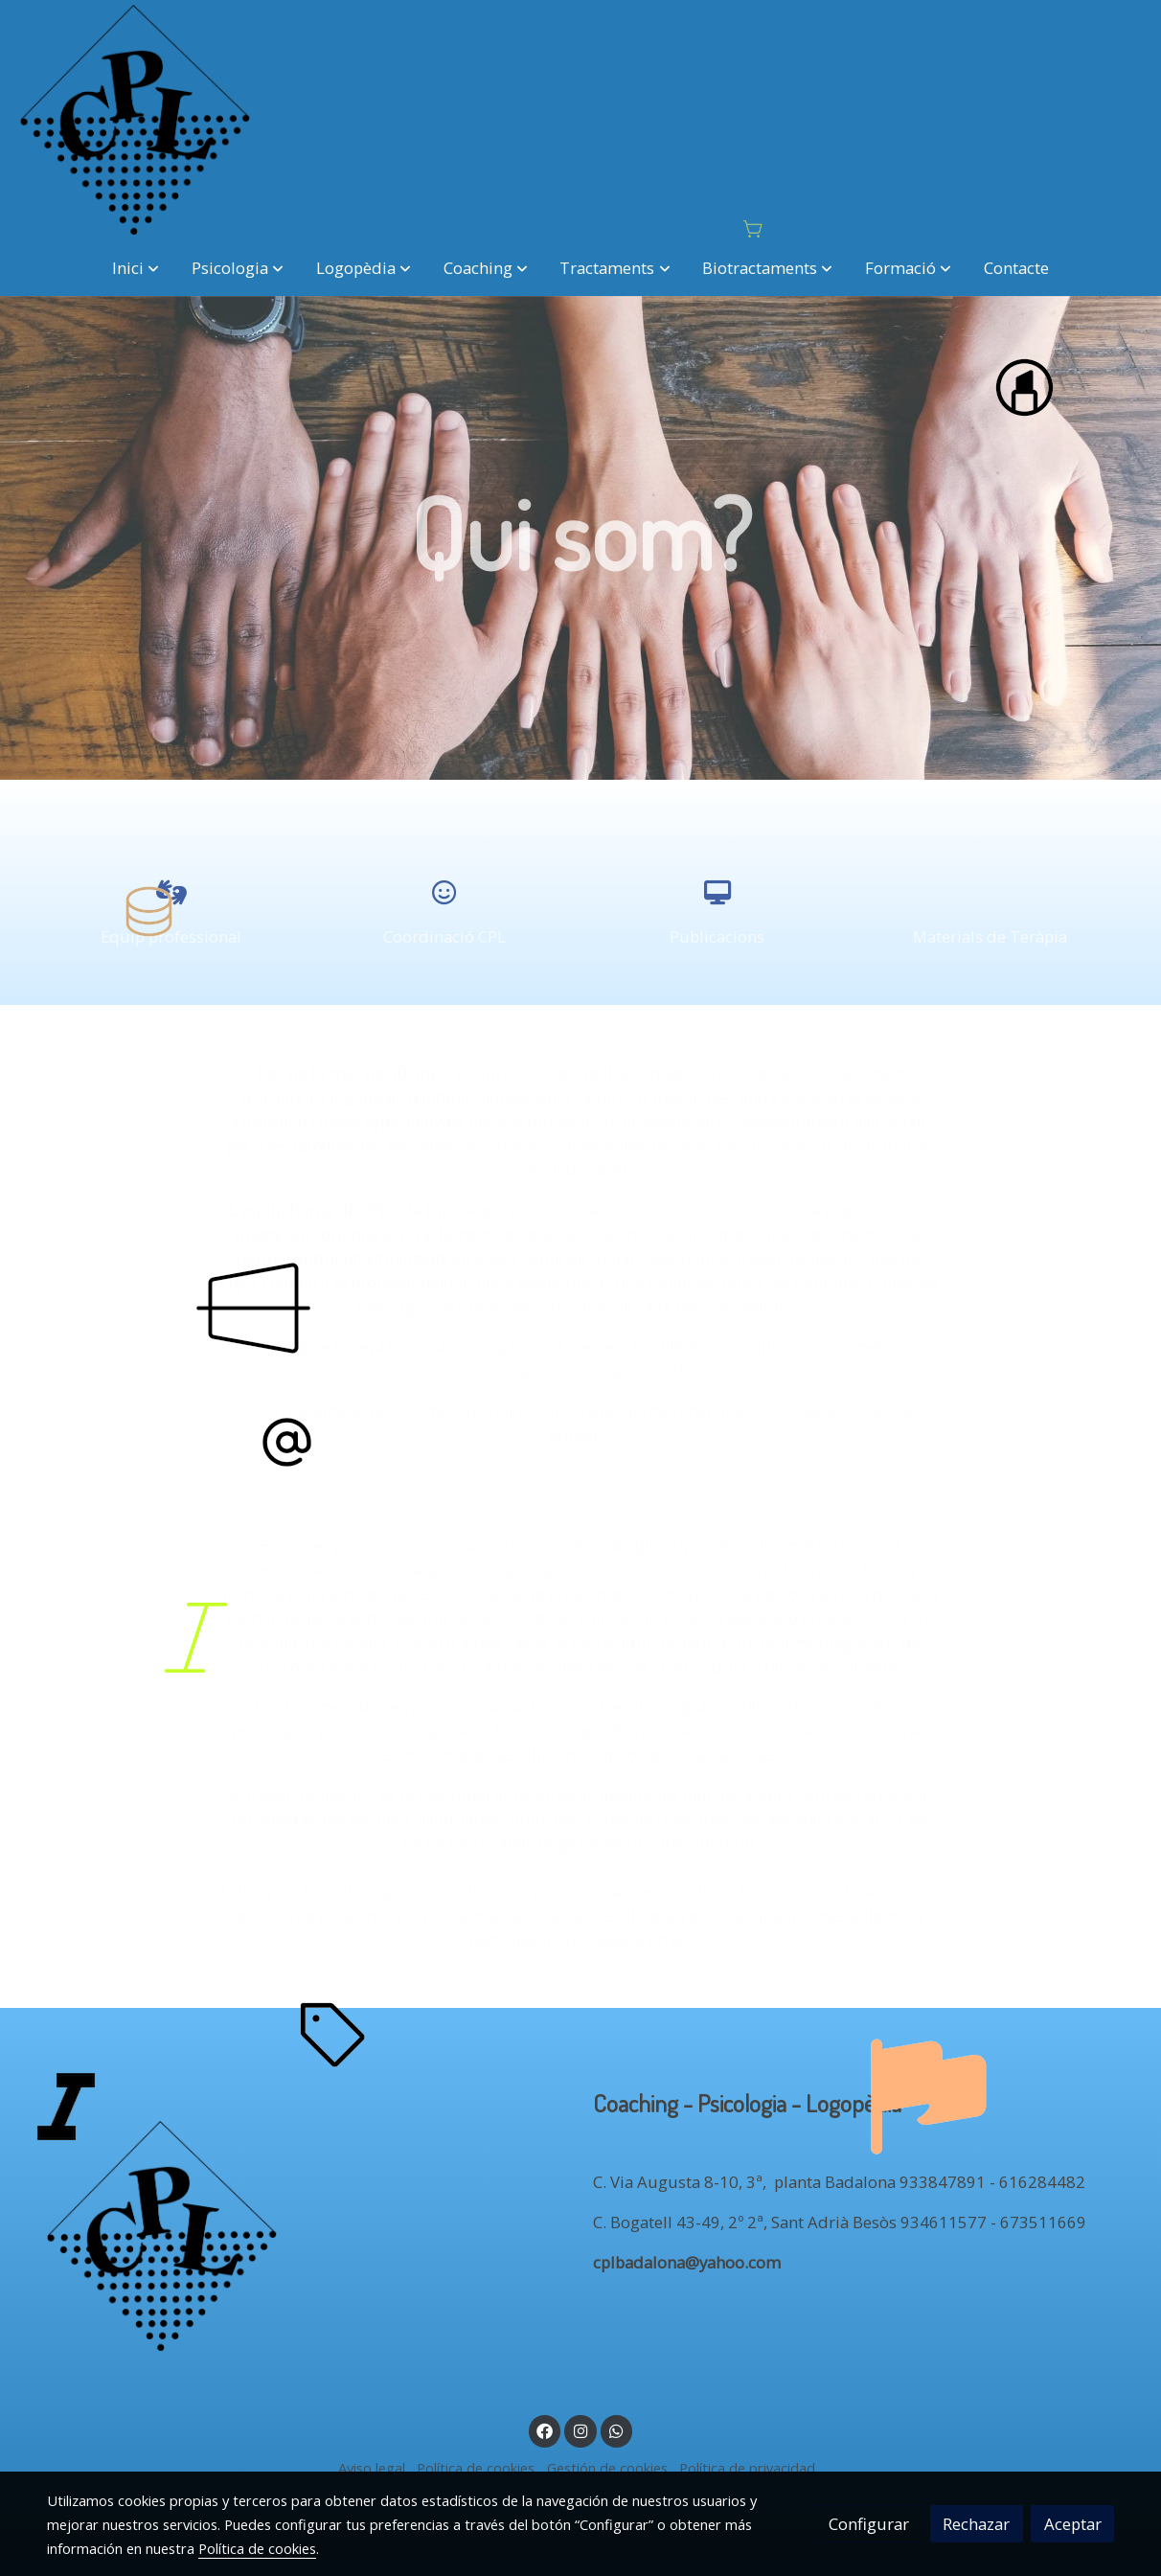  I want to click on apply italic formatting to selected text, so click(66, 2111).